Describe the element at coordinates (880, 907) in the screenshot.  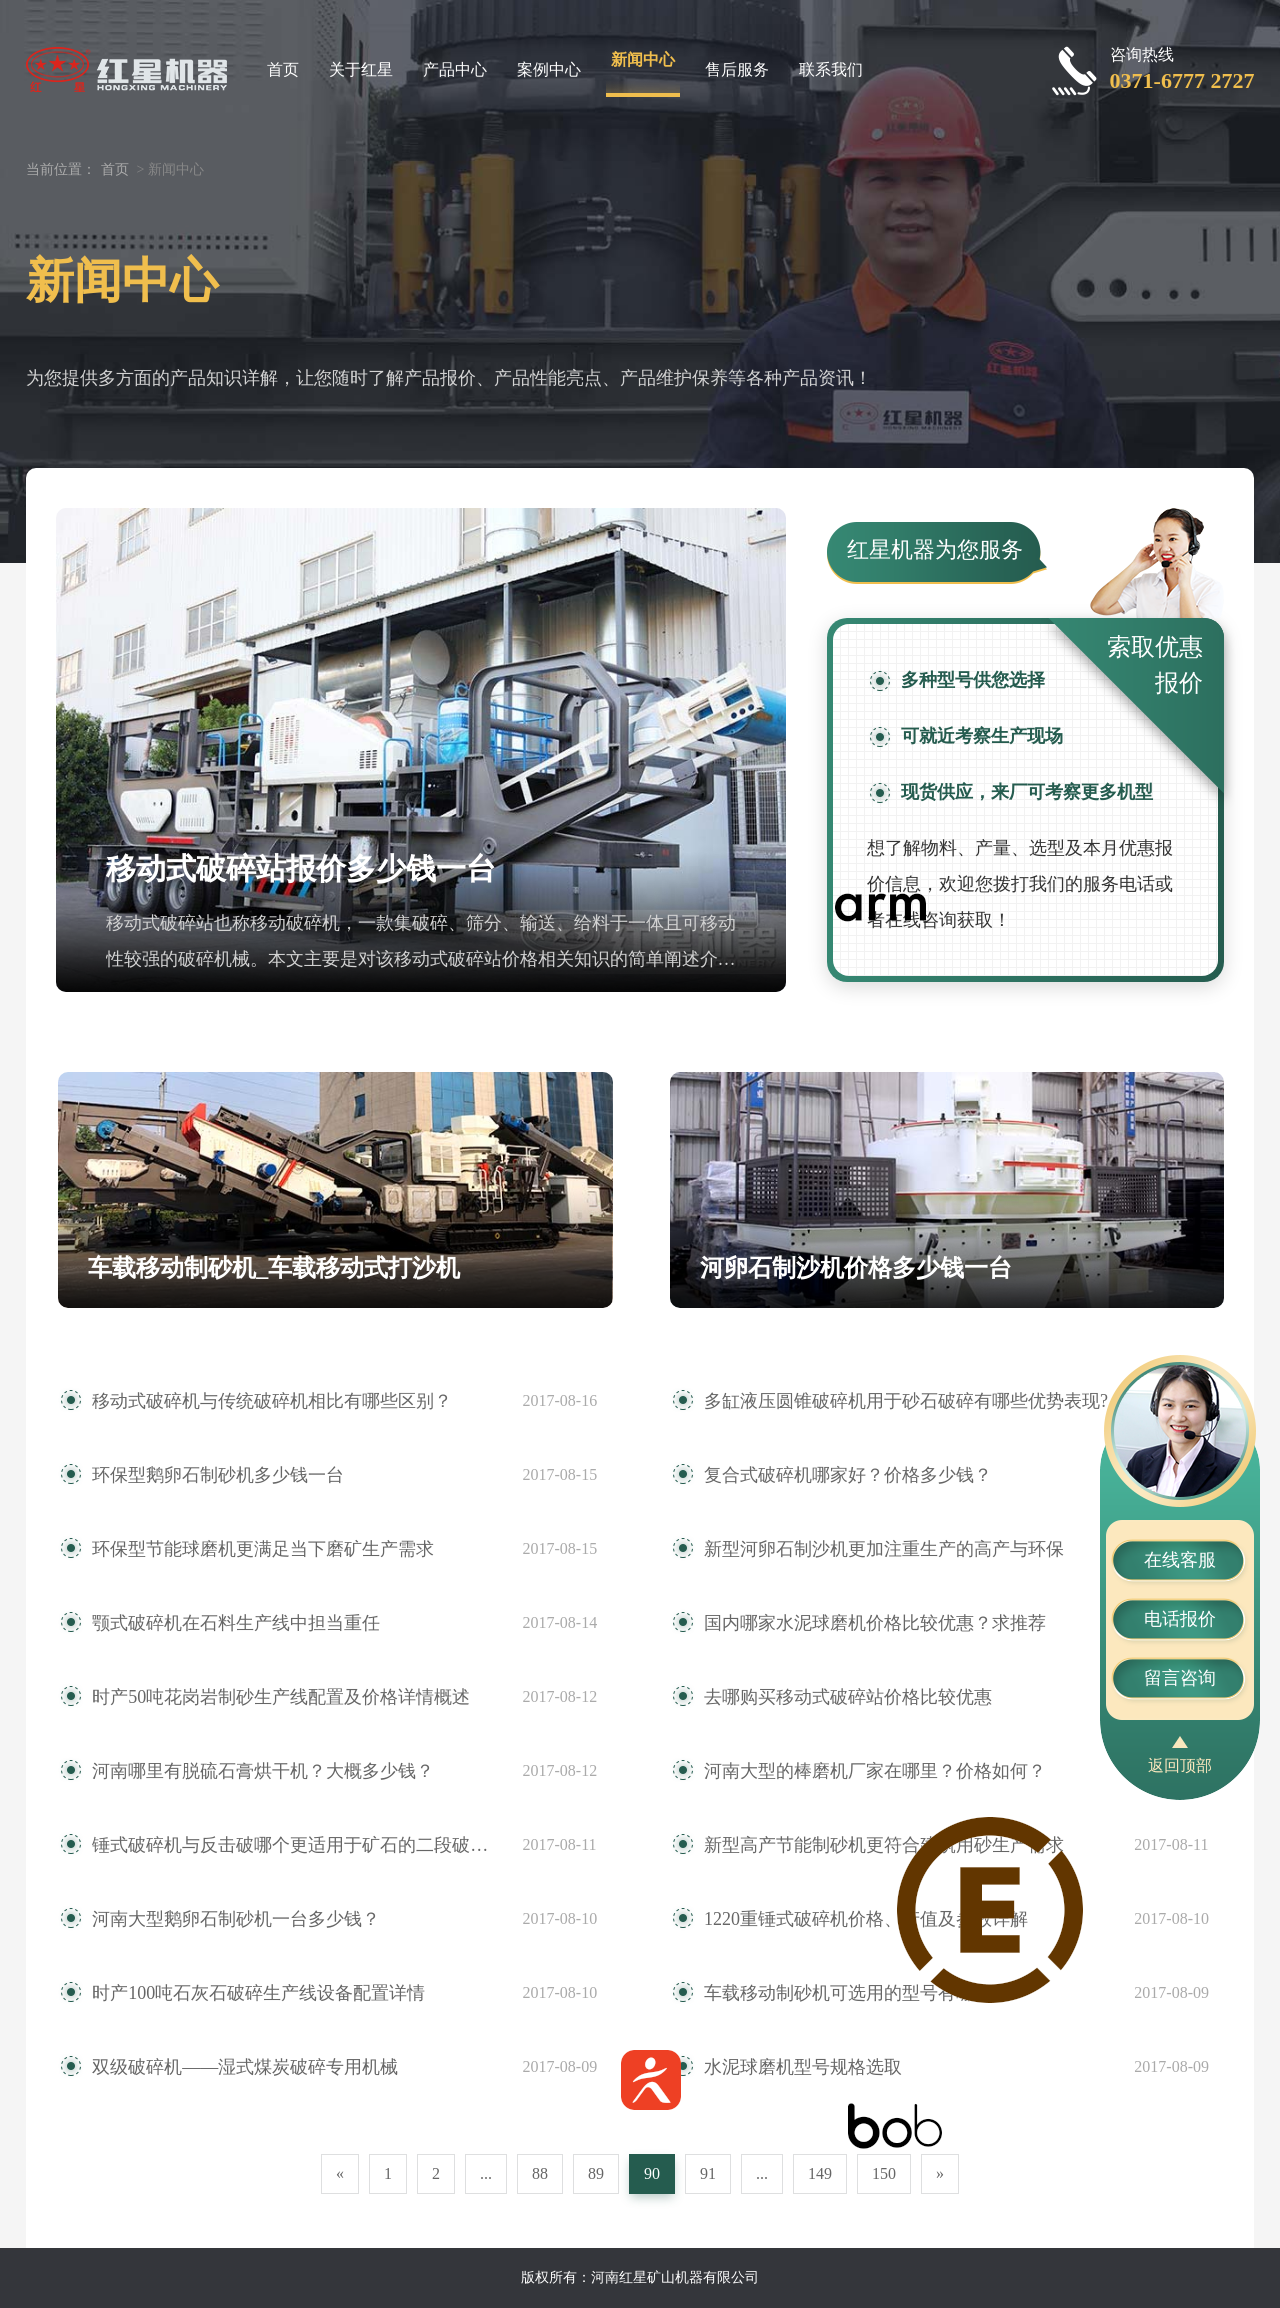
I see `Arm company logo` at that location.